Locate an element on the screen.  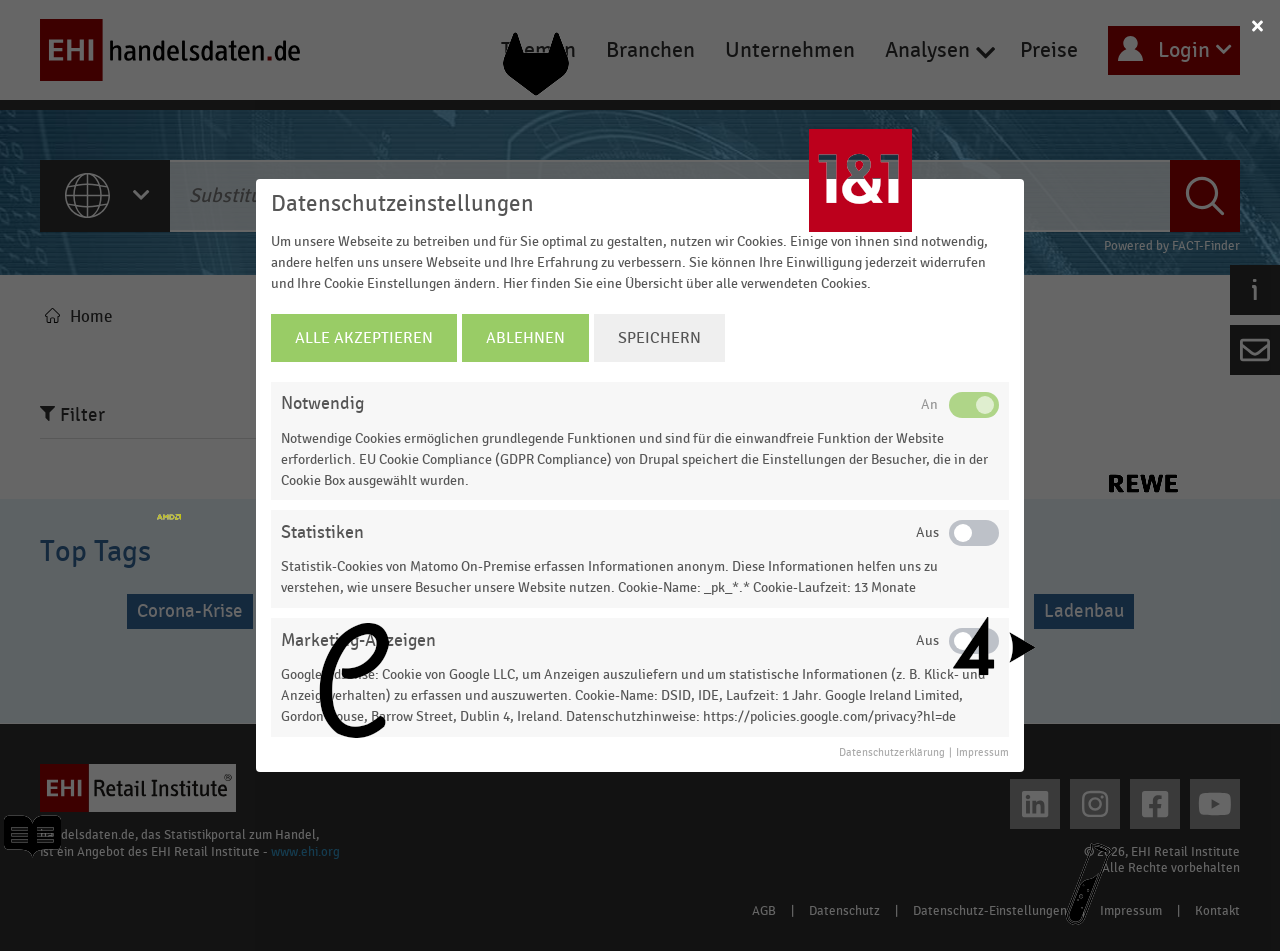
visit readme documentation platform is located at coordinates (32, 836).